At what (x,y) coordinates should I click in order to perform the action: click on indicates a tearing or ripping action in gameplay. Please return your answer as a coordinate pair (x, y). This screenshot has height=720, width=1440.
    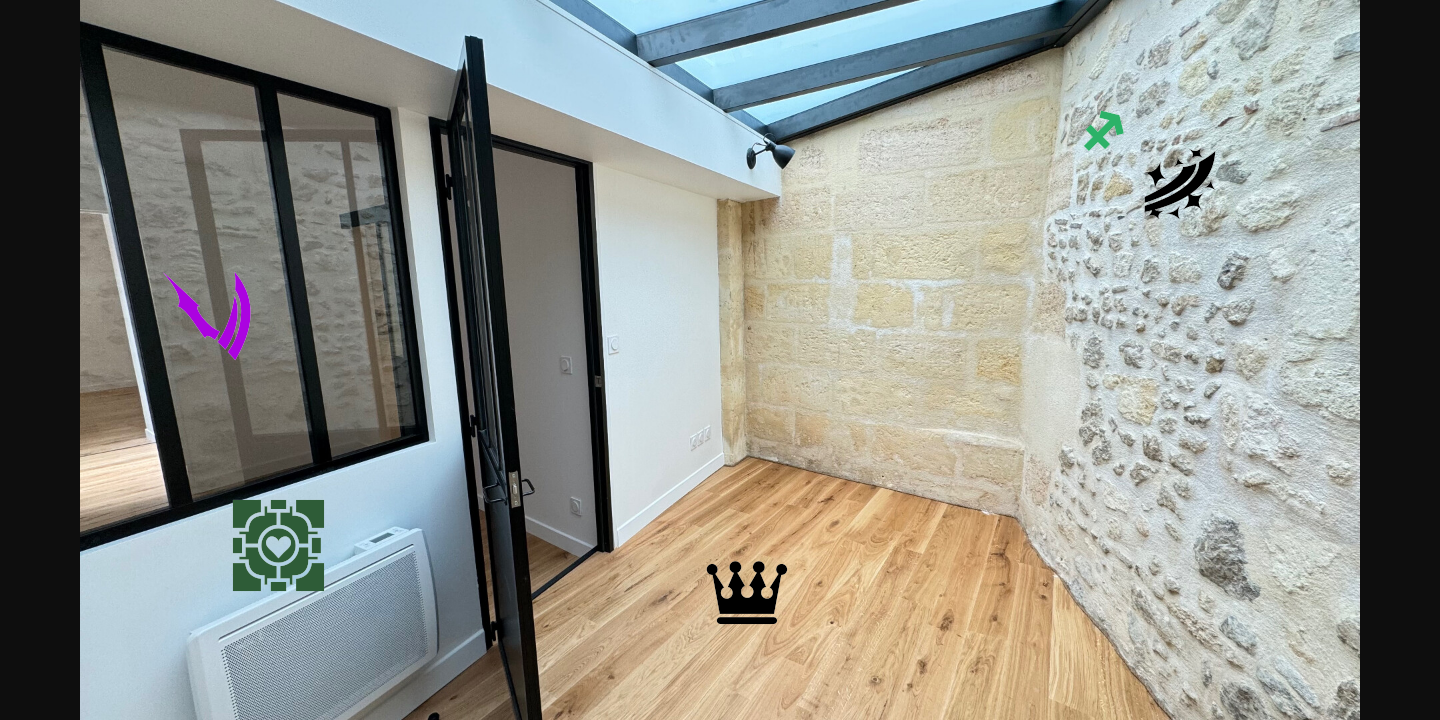
    Looking at the image, I should click on (207, 316).